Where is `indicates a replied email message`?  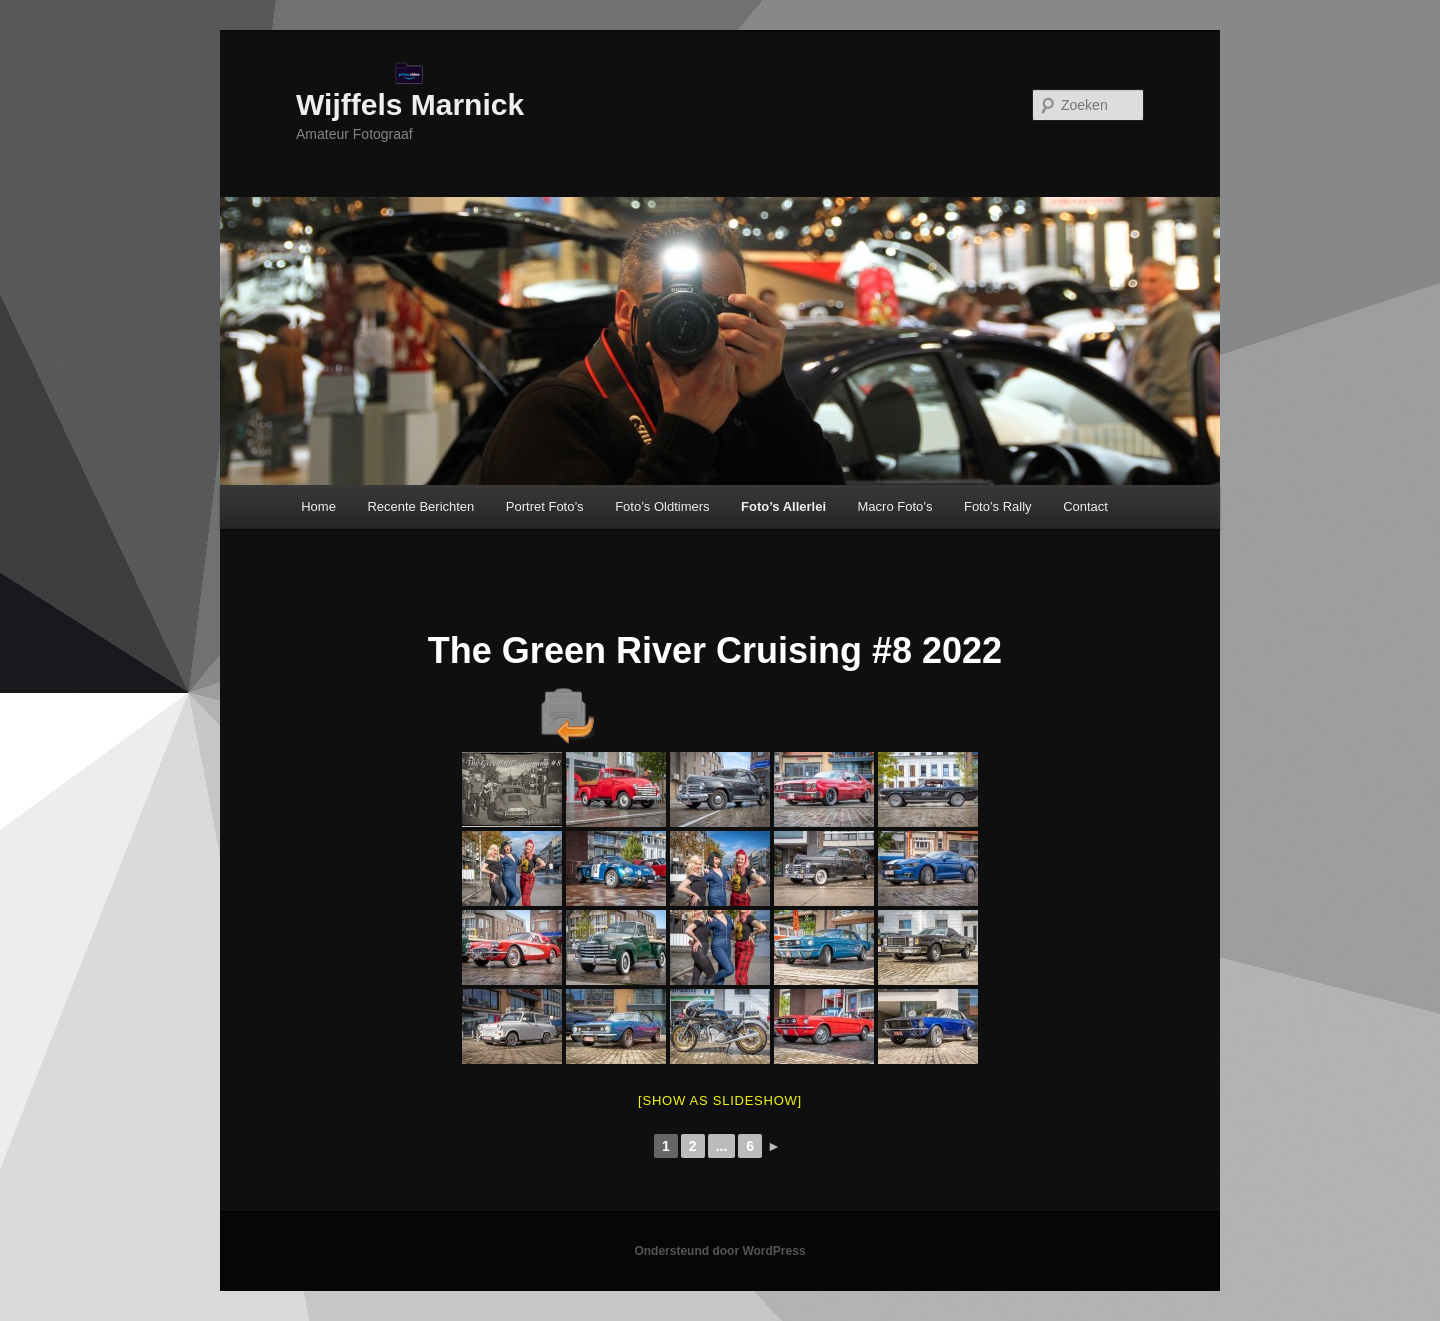 indicates a replied email message is located at coordinates (566, 715).